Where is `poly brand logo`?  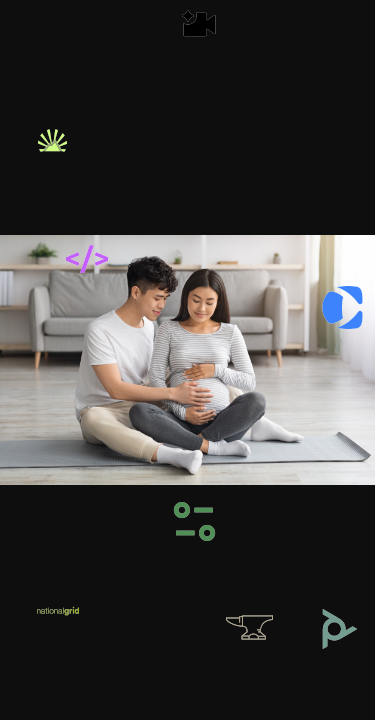 poly brand logo is located at coordinates (340, 629).